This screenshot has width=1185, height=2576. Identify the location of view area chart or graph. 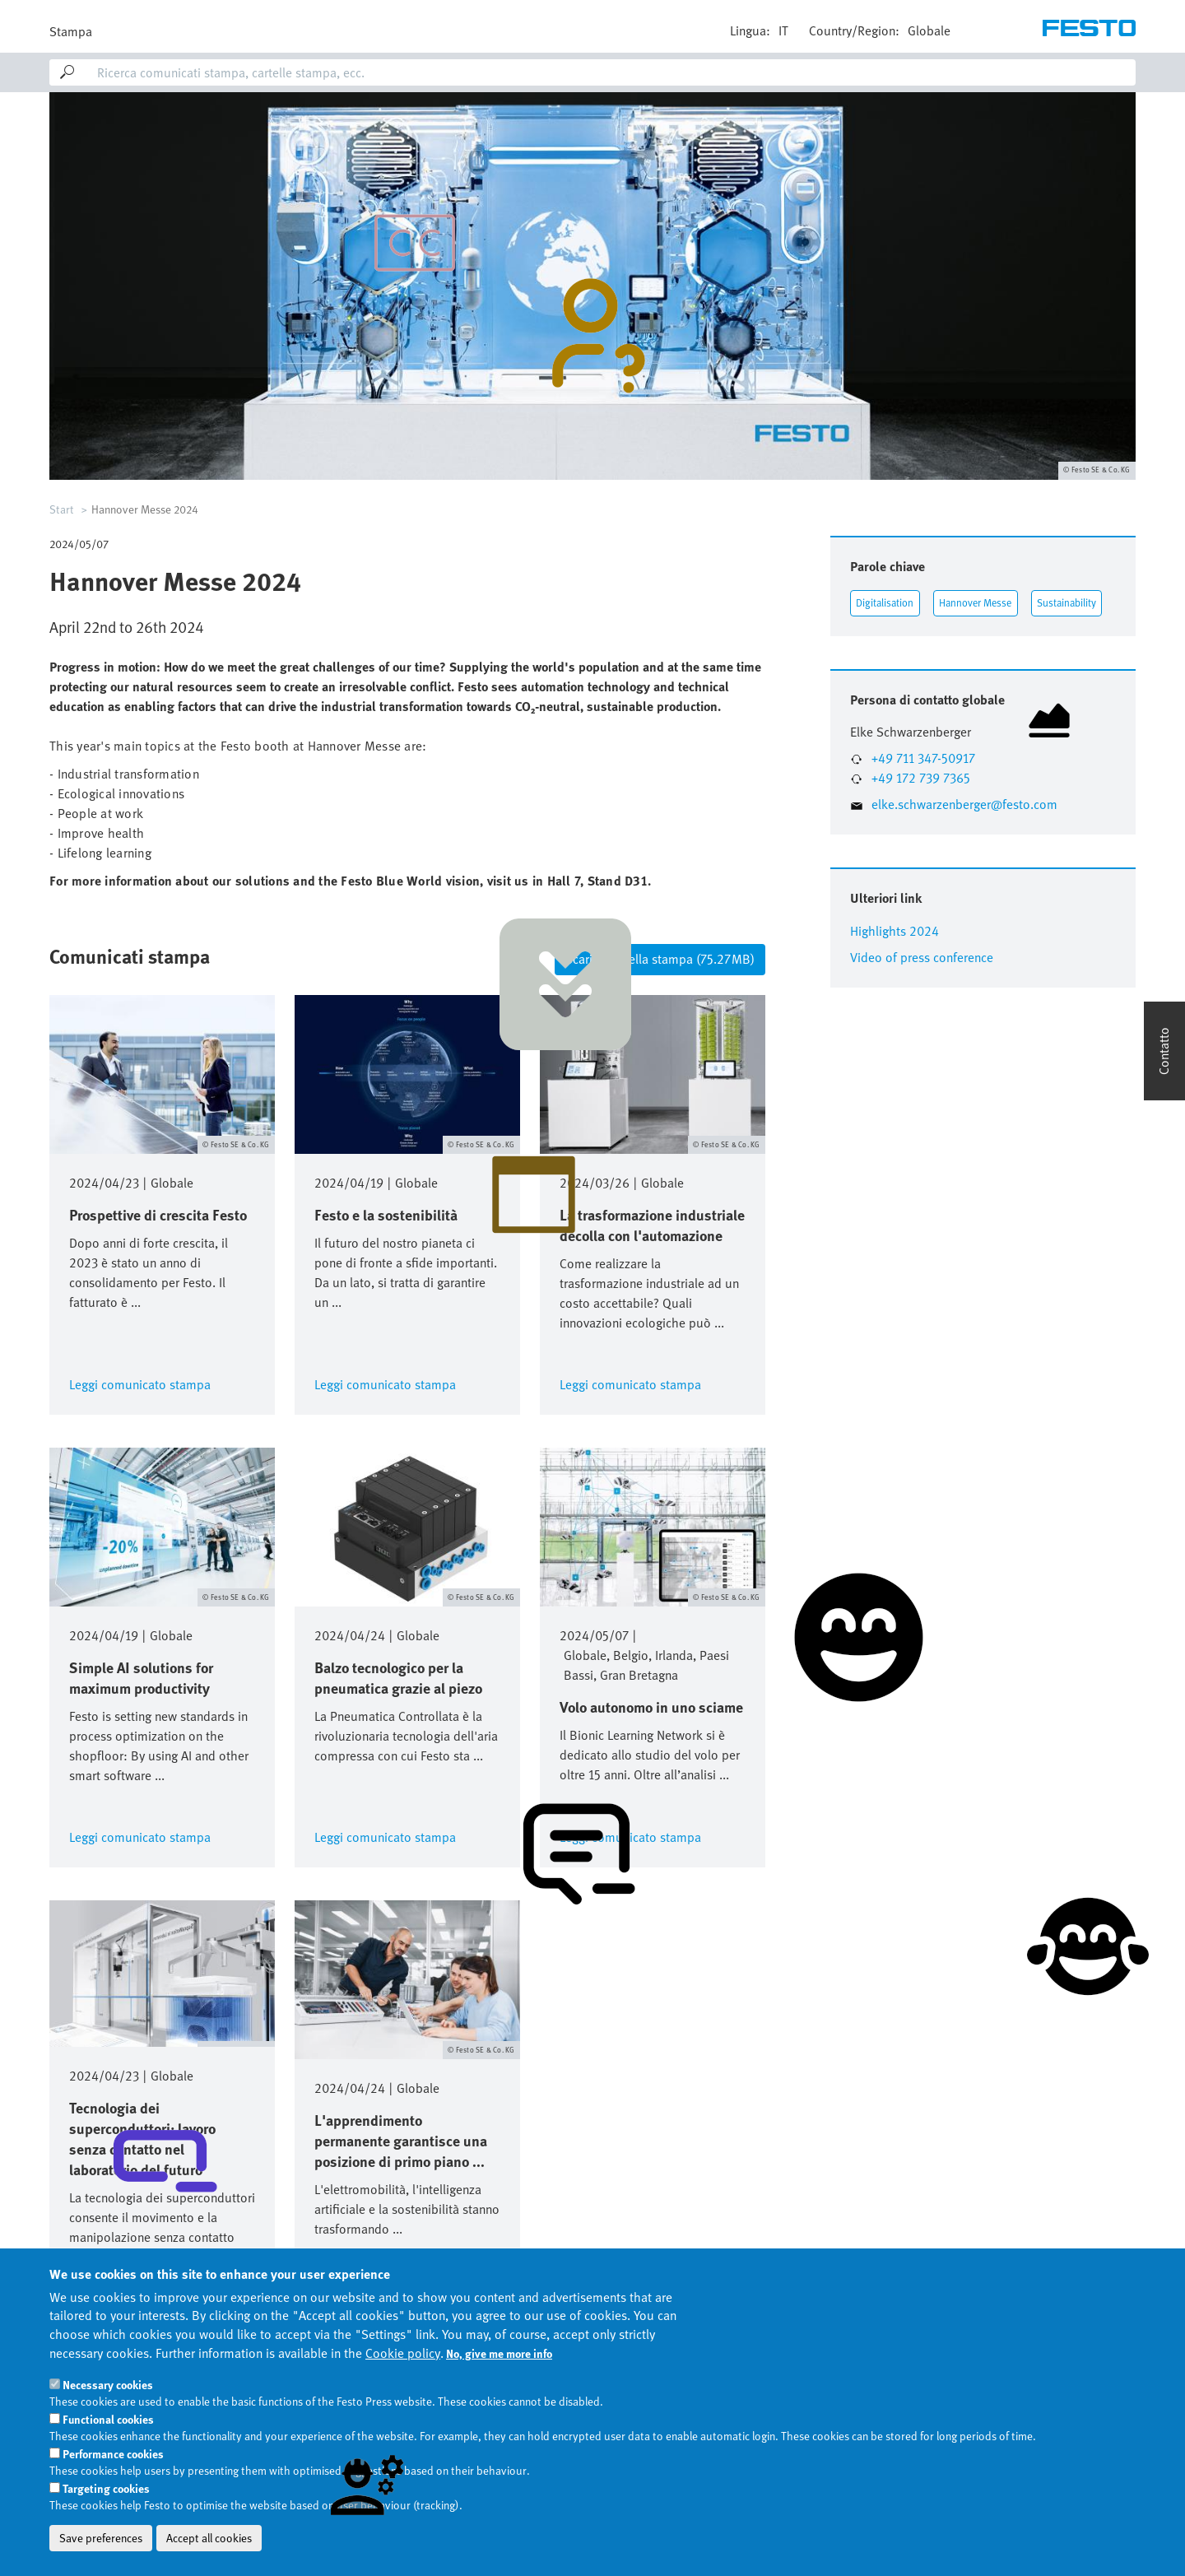
(1049, 719).